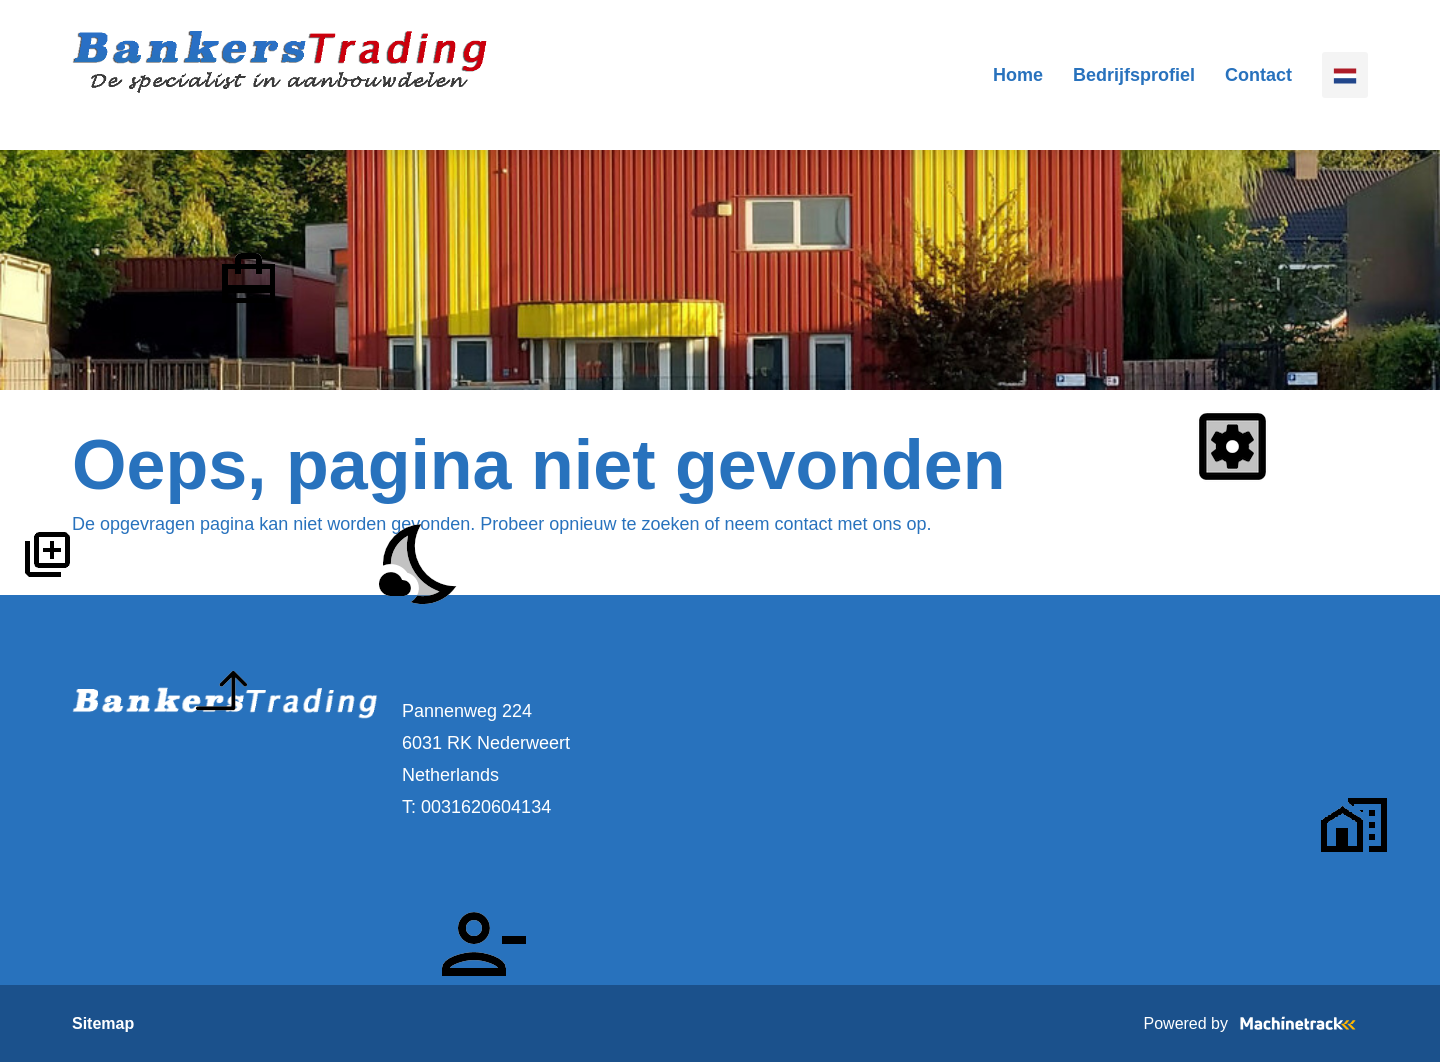  I want to click on access application settings, so click(1232, 446).